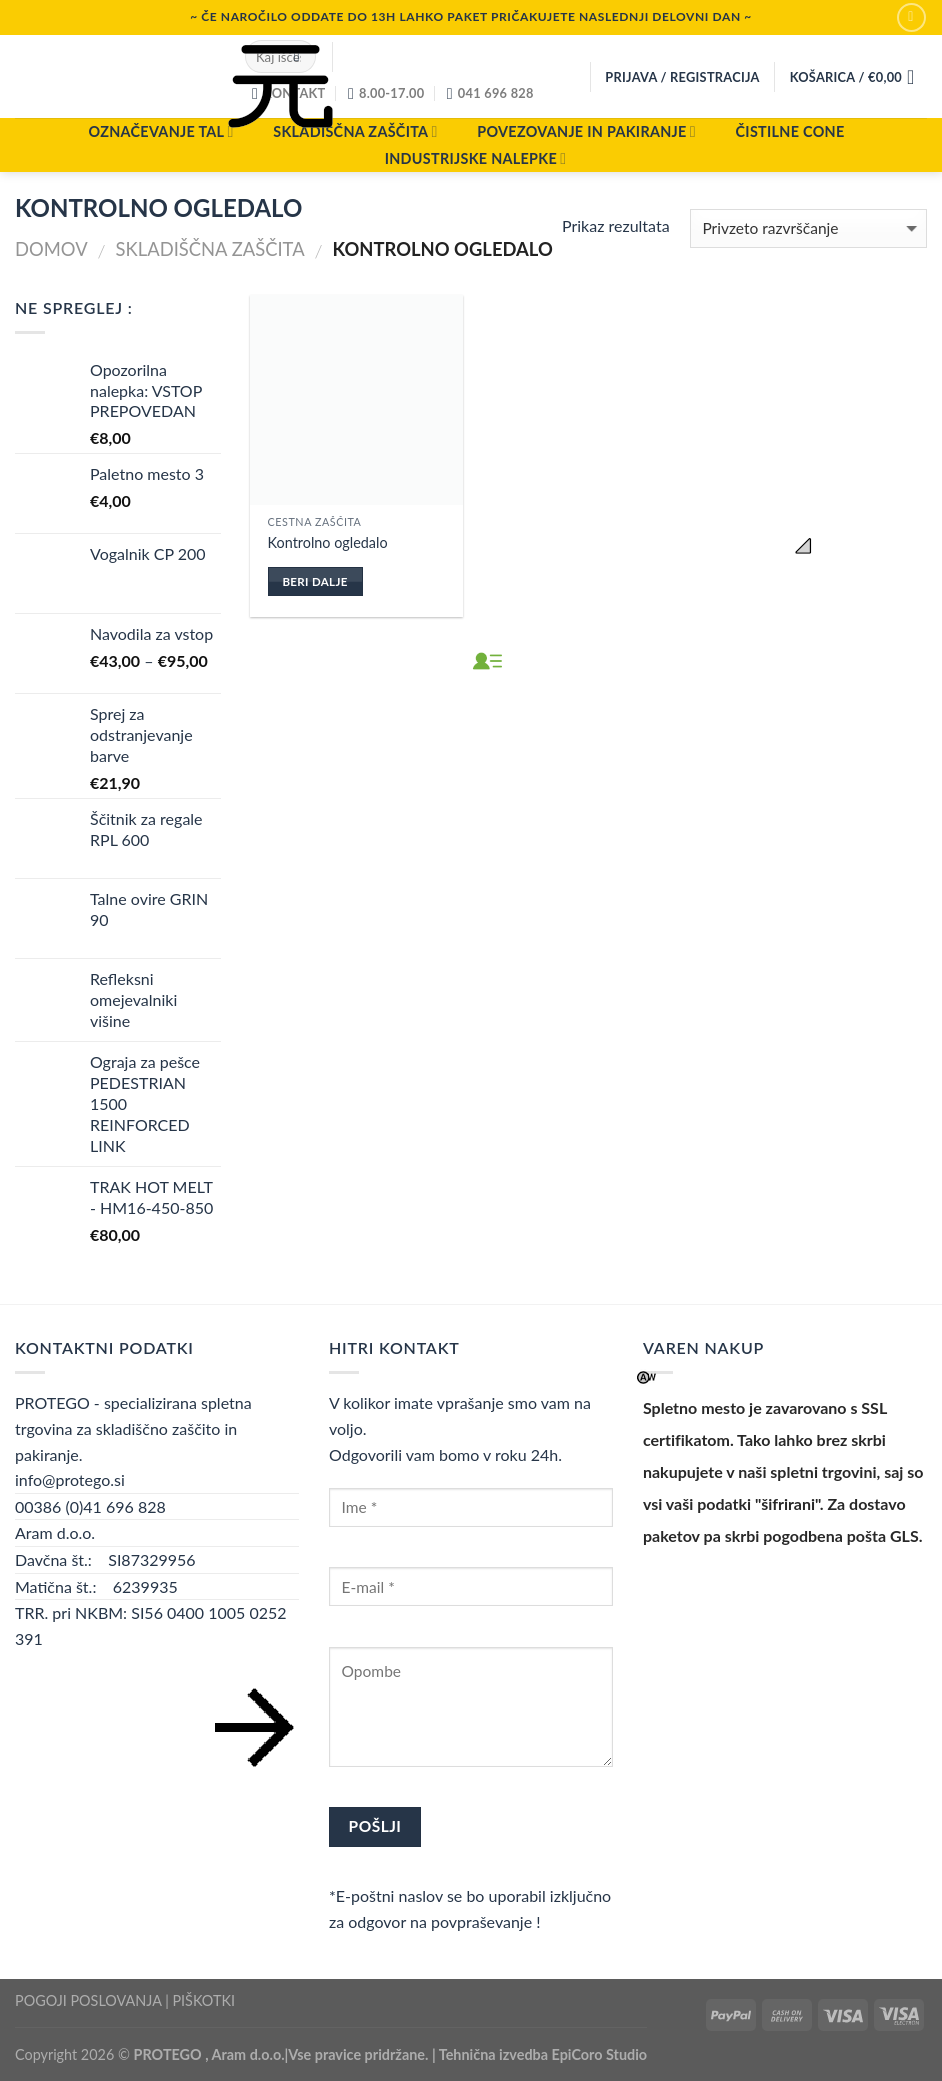  What do you see at coordinates (804, 546) in the screenshot?
I see `indicates full cellular signal strength` at bounding box center [804, 546].